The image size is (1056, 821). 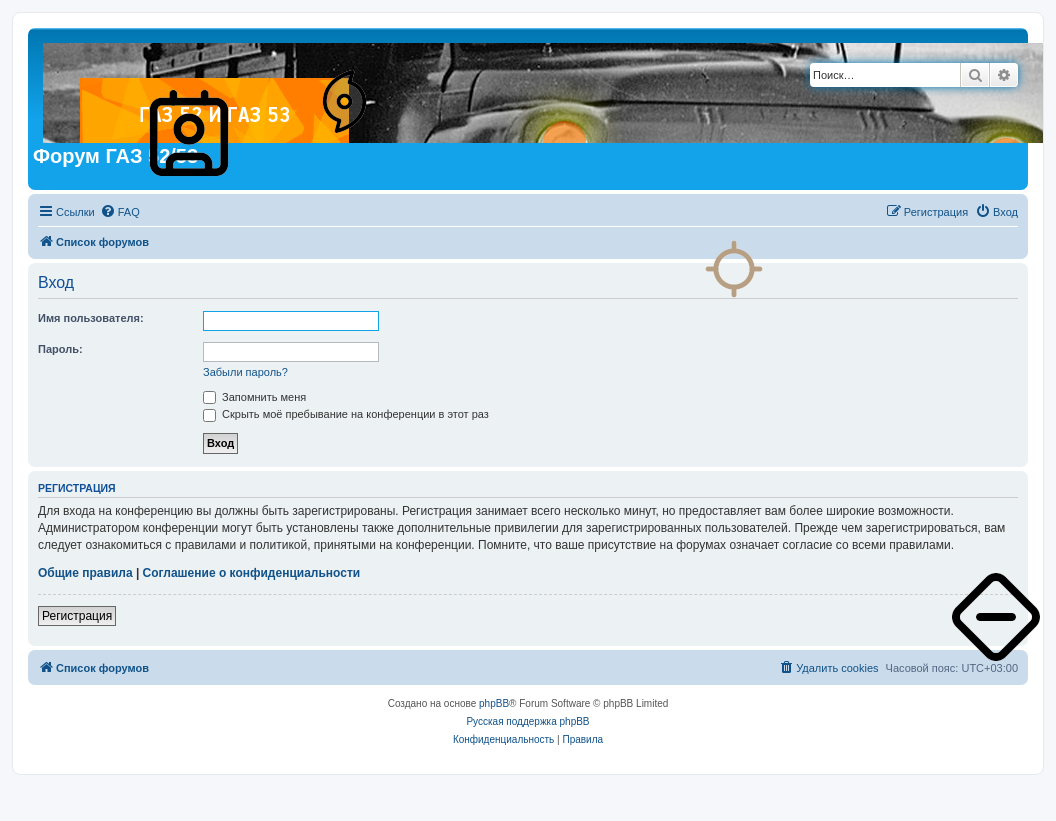 I want to click on find my current location, so click(x=734, y=269).